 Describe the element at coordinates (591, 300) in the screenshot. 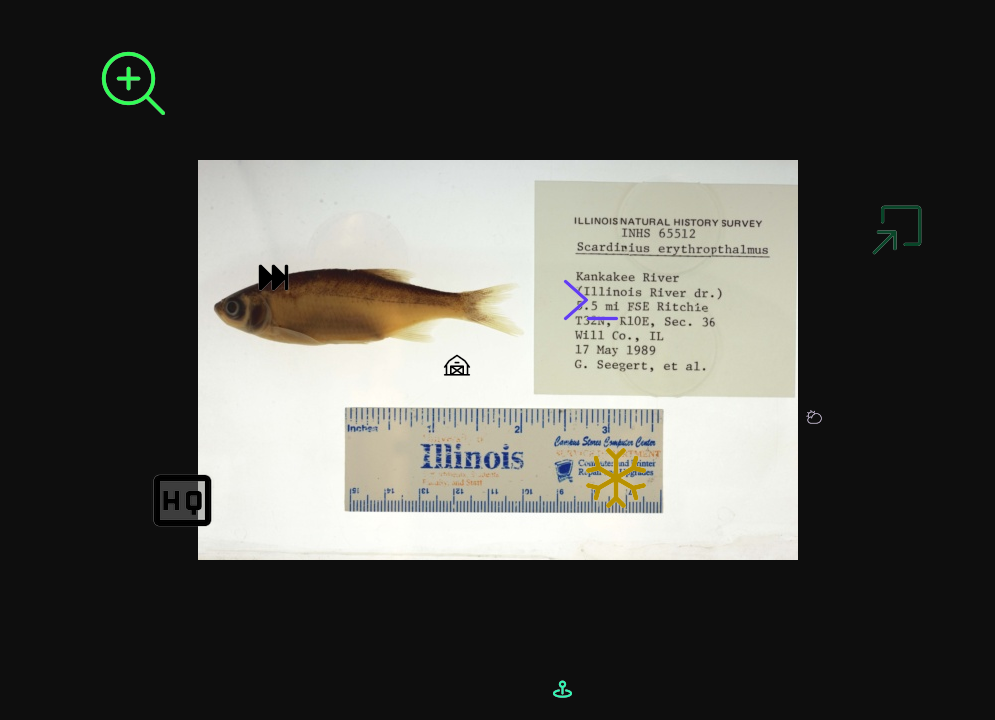

I see `open the command line terminal` at that location.